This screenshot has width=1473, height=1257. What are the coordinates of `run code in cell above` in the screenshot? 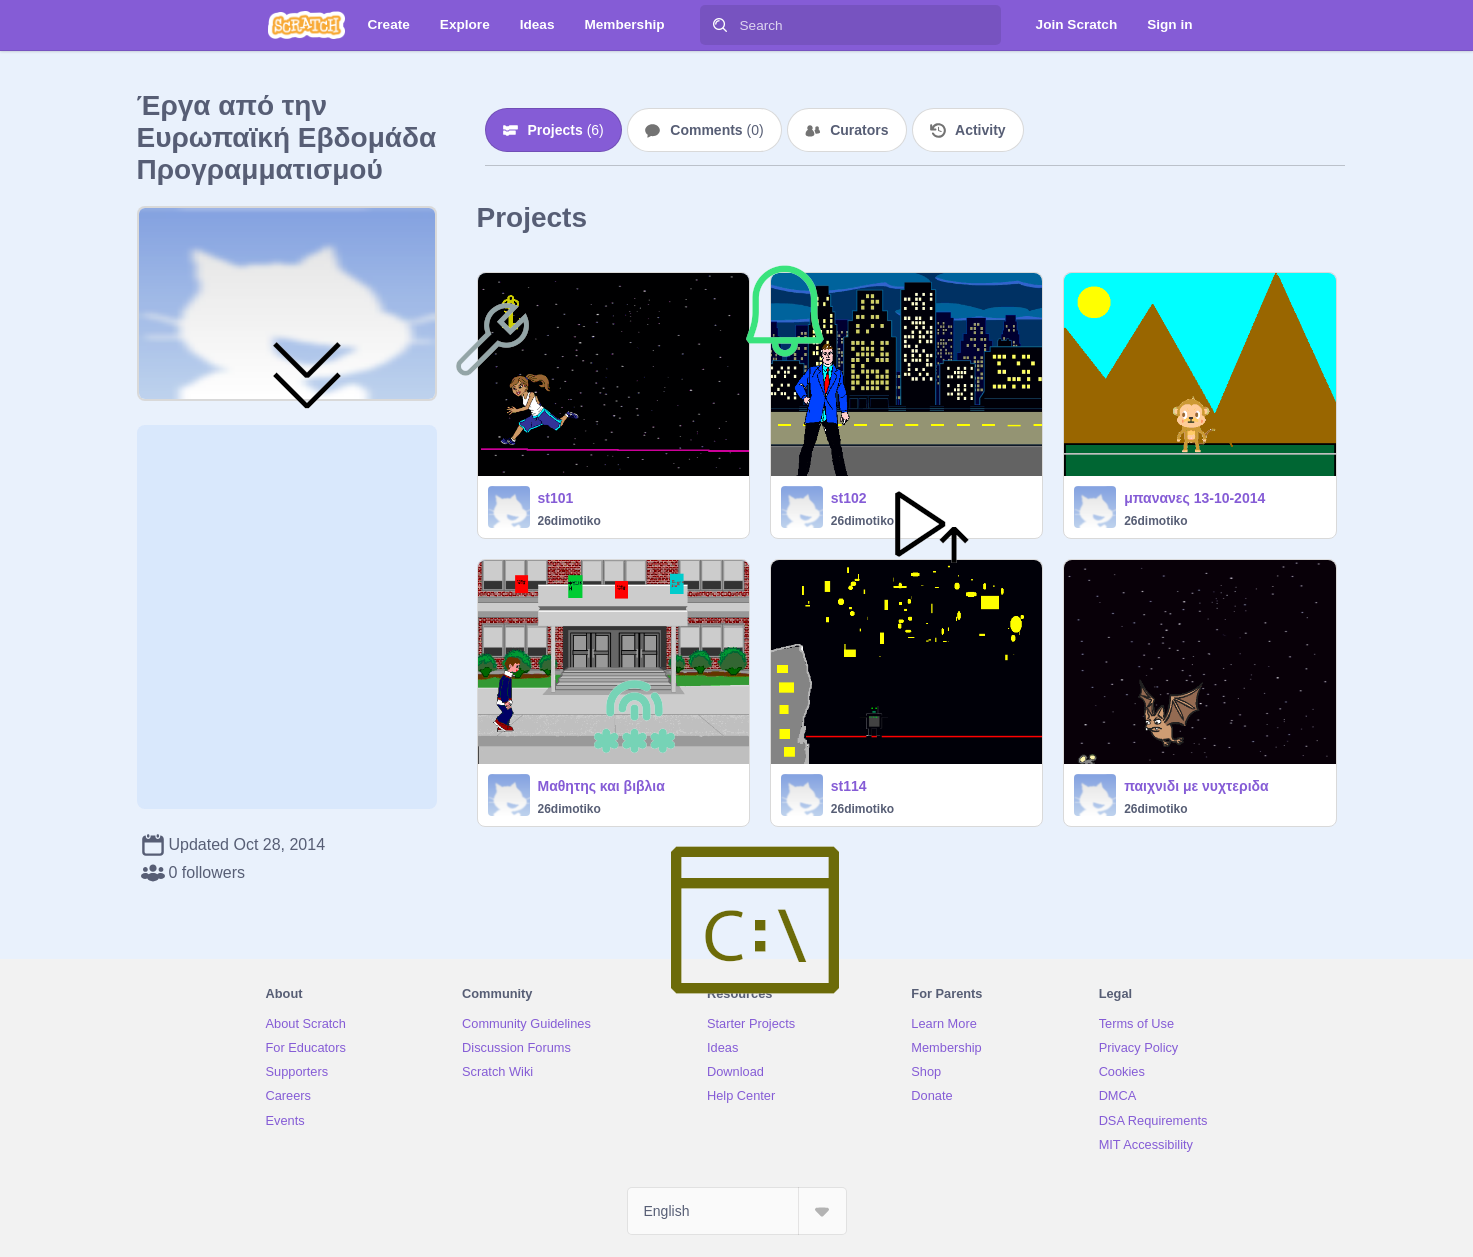 It's located at (931, 527).